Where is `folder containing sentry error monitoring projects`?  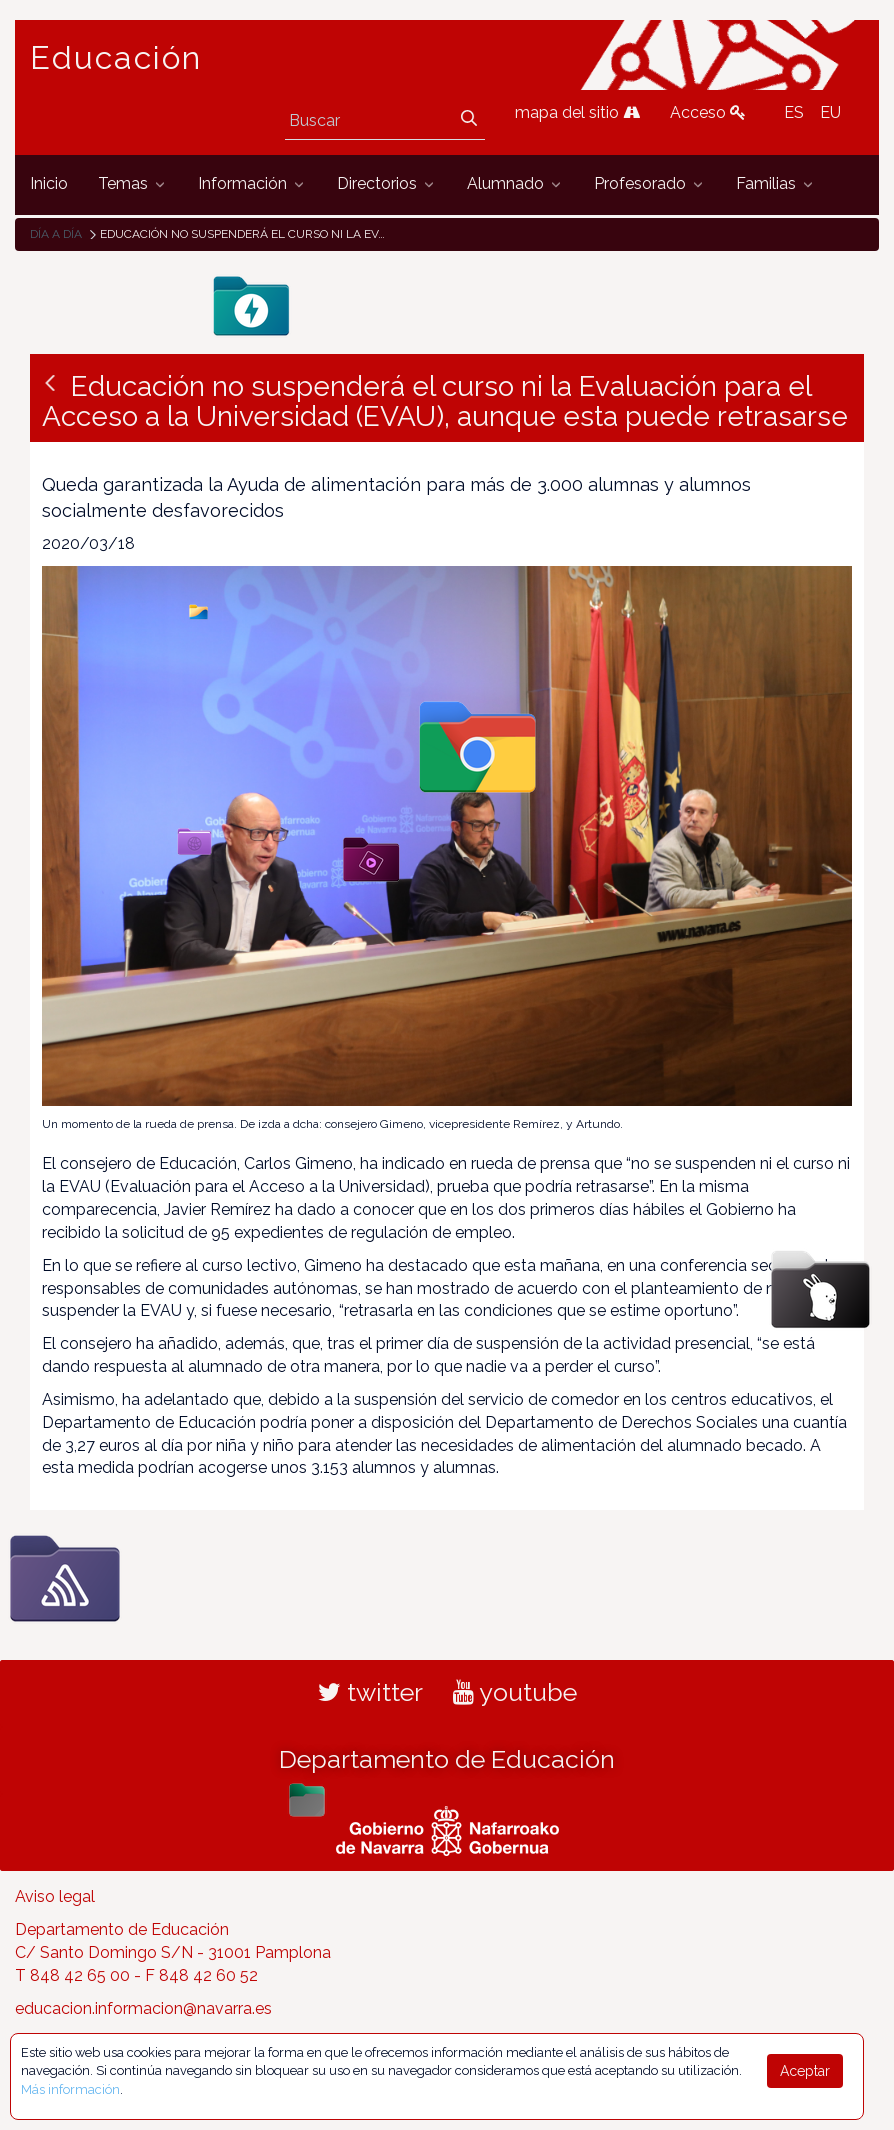
folder containing sentry error monitoring projects is located at coordinates (64, 1581).